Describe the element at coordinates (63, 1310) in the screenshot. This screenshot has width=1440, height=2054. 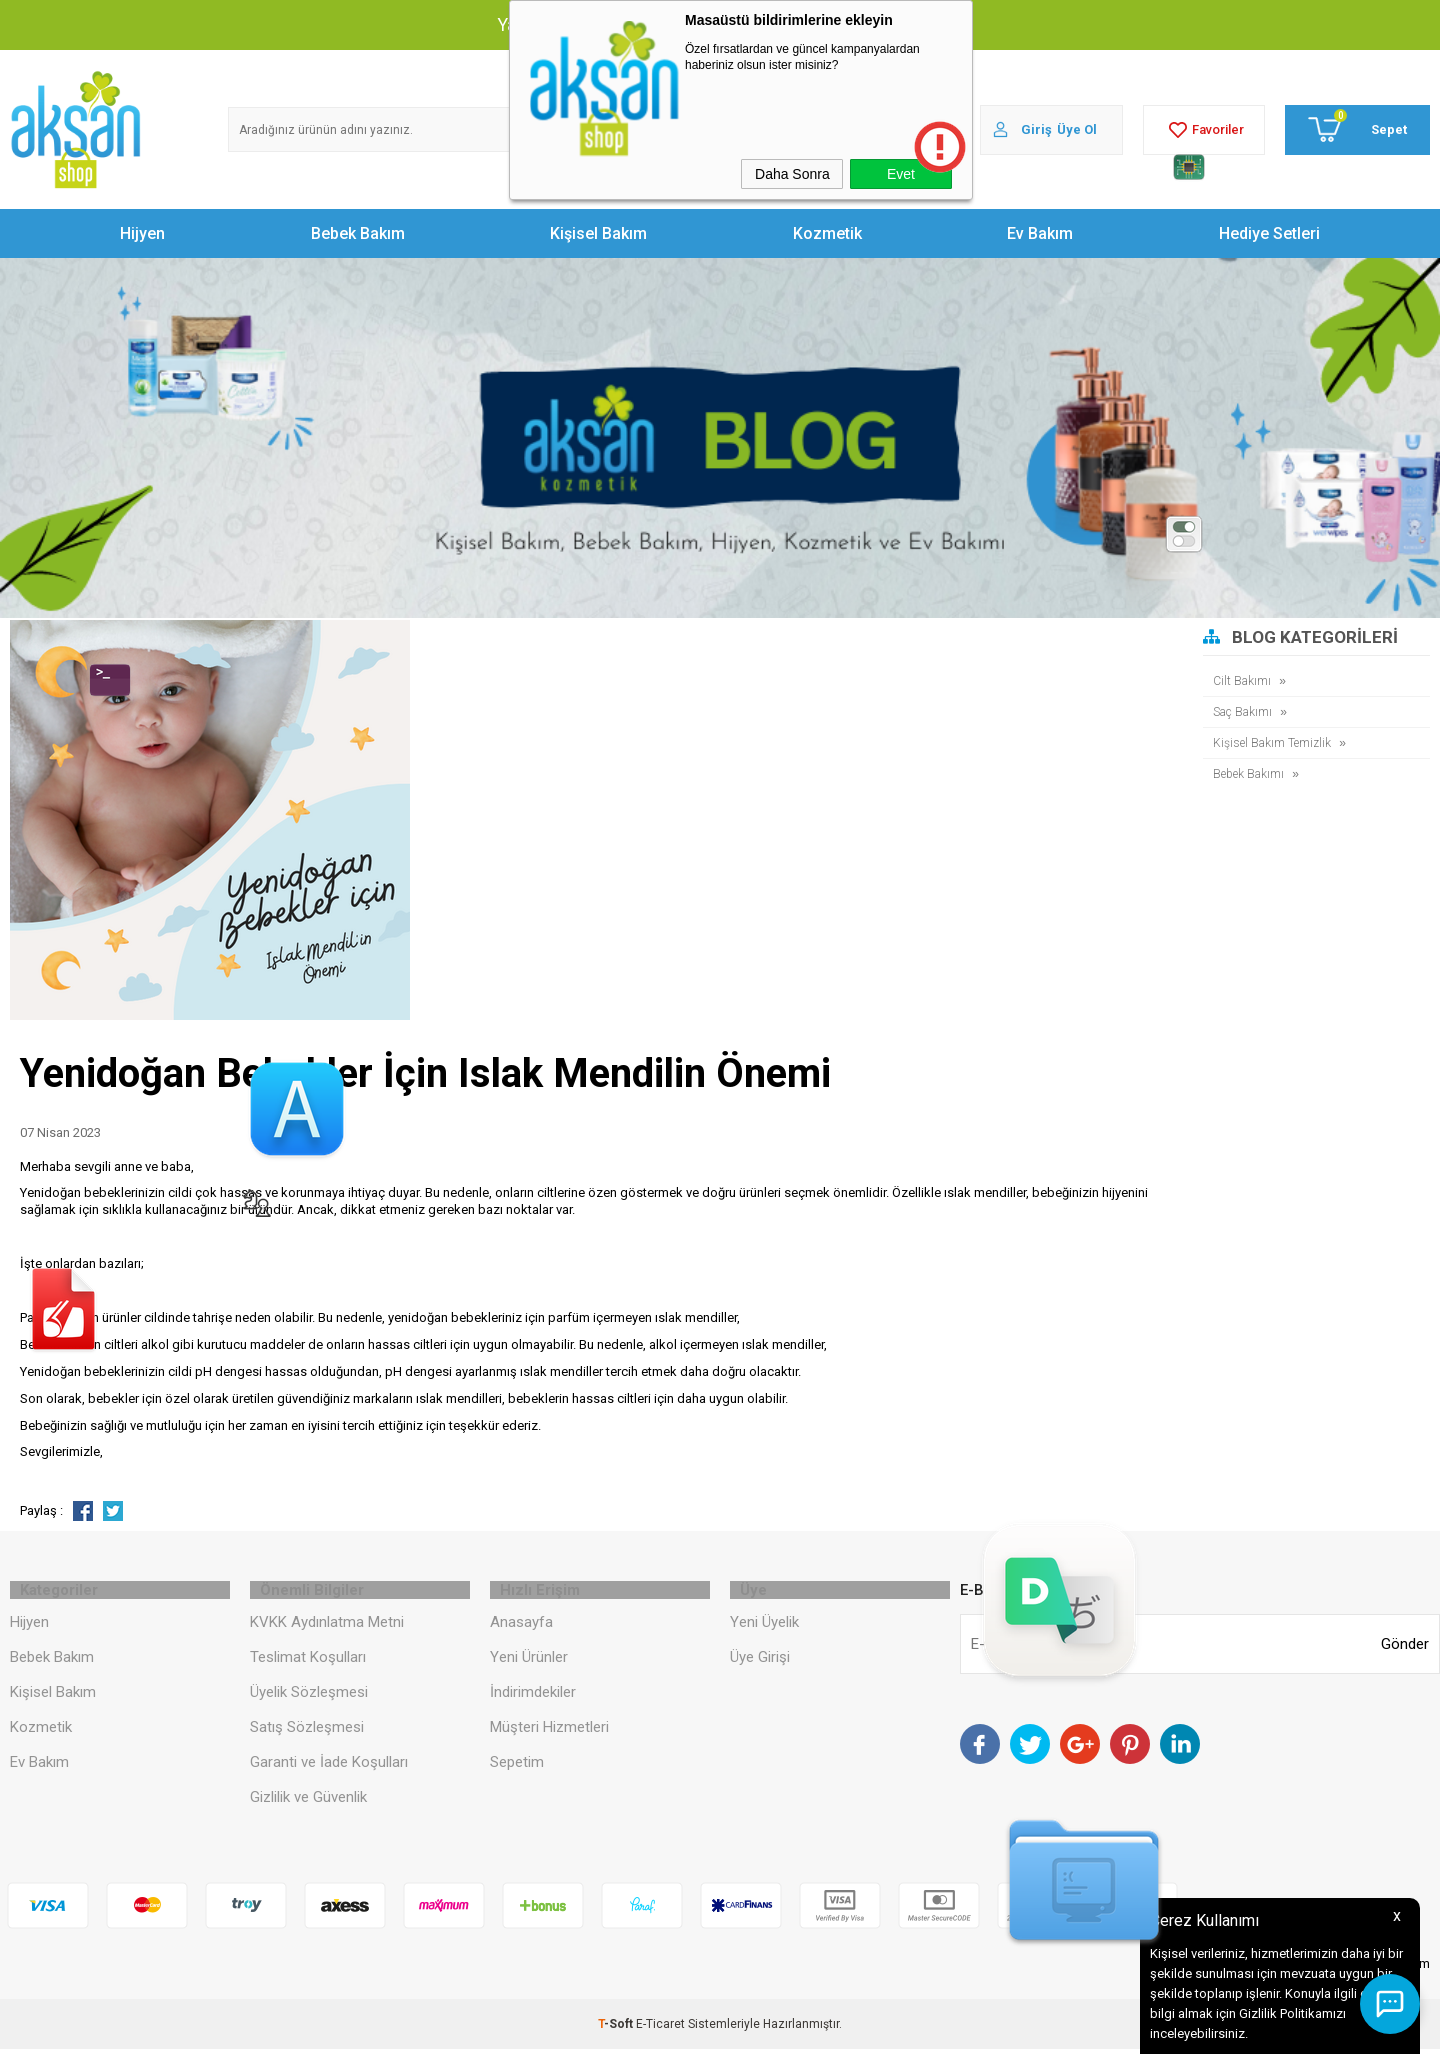
I see `a postscript document file` at that location.